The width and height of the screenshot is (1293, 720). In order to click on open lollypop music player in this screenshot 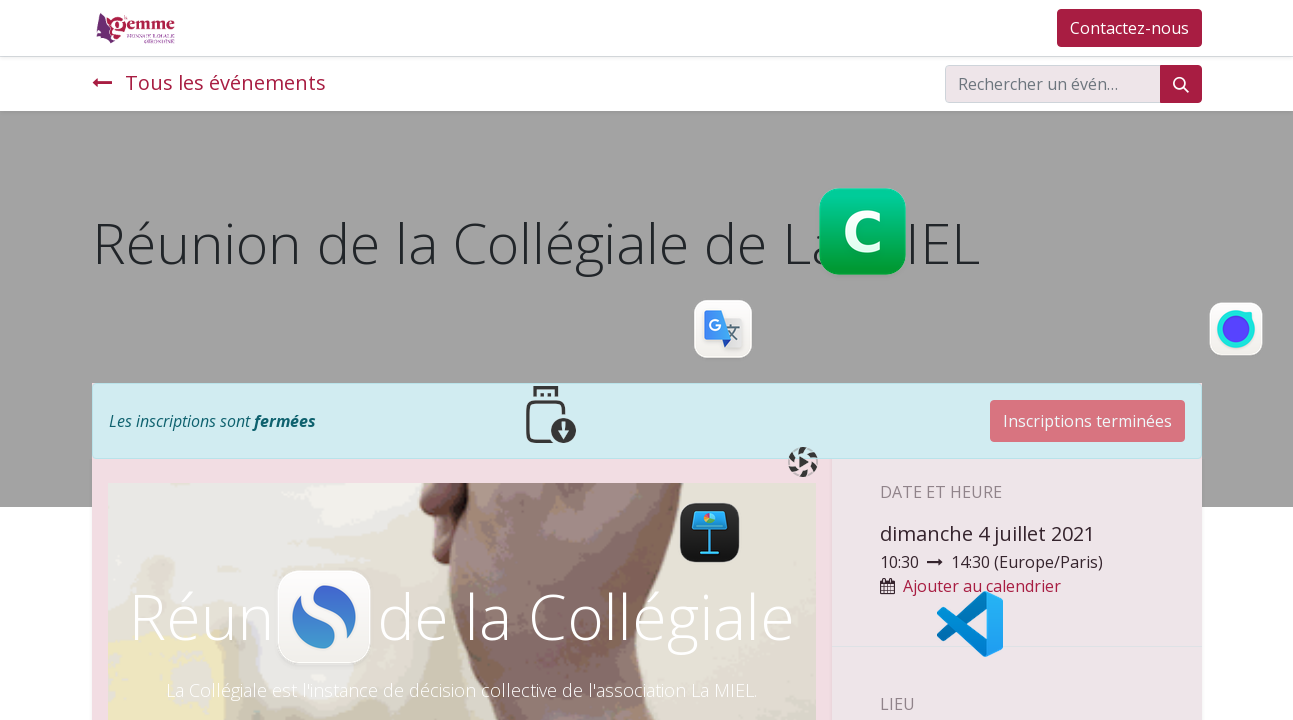, I will do `click(803, 462)`.